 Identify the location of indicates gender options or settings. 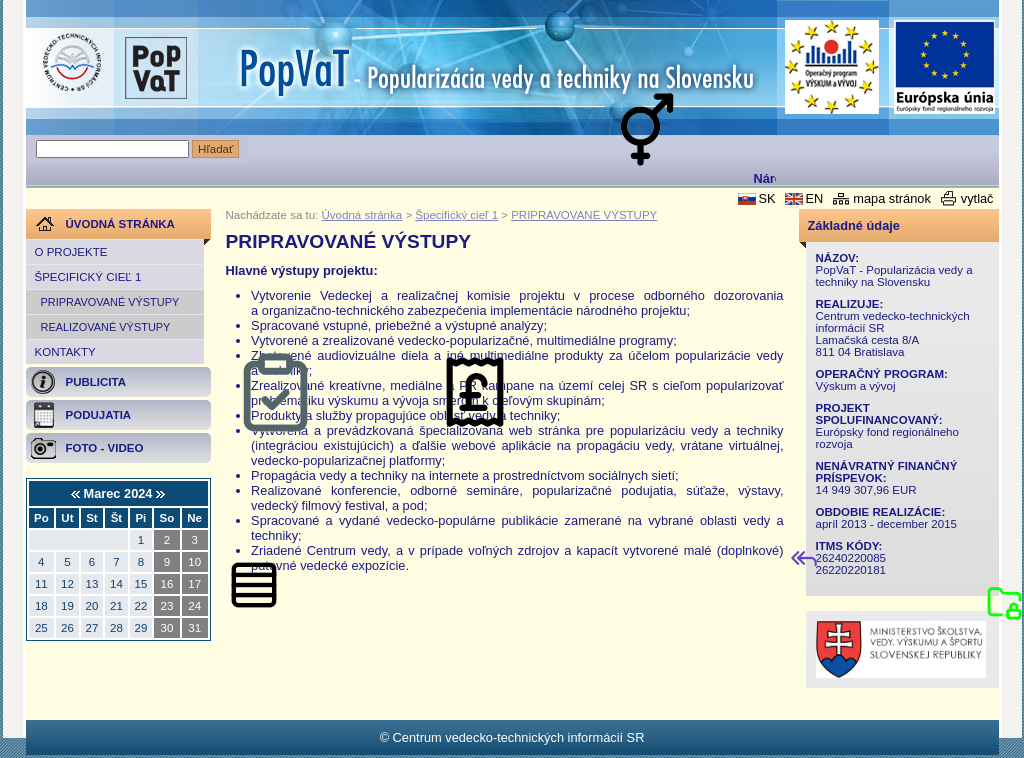
(640, 129).